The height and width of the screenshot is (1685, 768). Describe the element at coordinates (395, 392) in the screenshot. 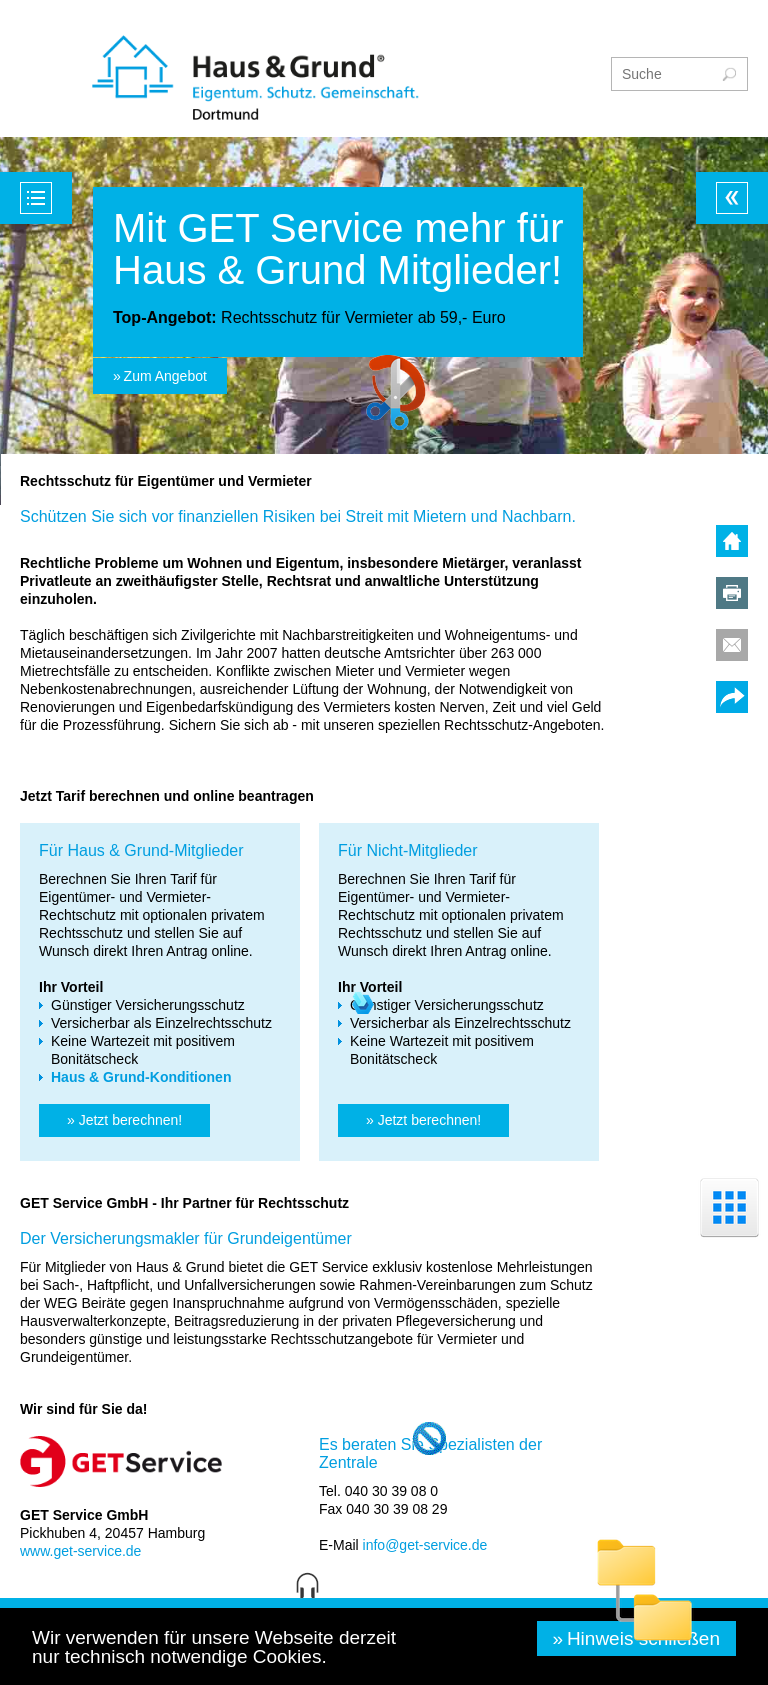

I see `open snip & sketch to capture a screenshot` at that location.